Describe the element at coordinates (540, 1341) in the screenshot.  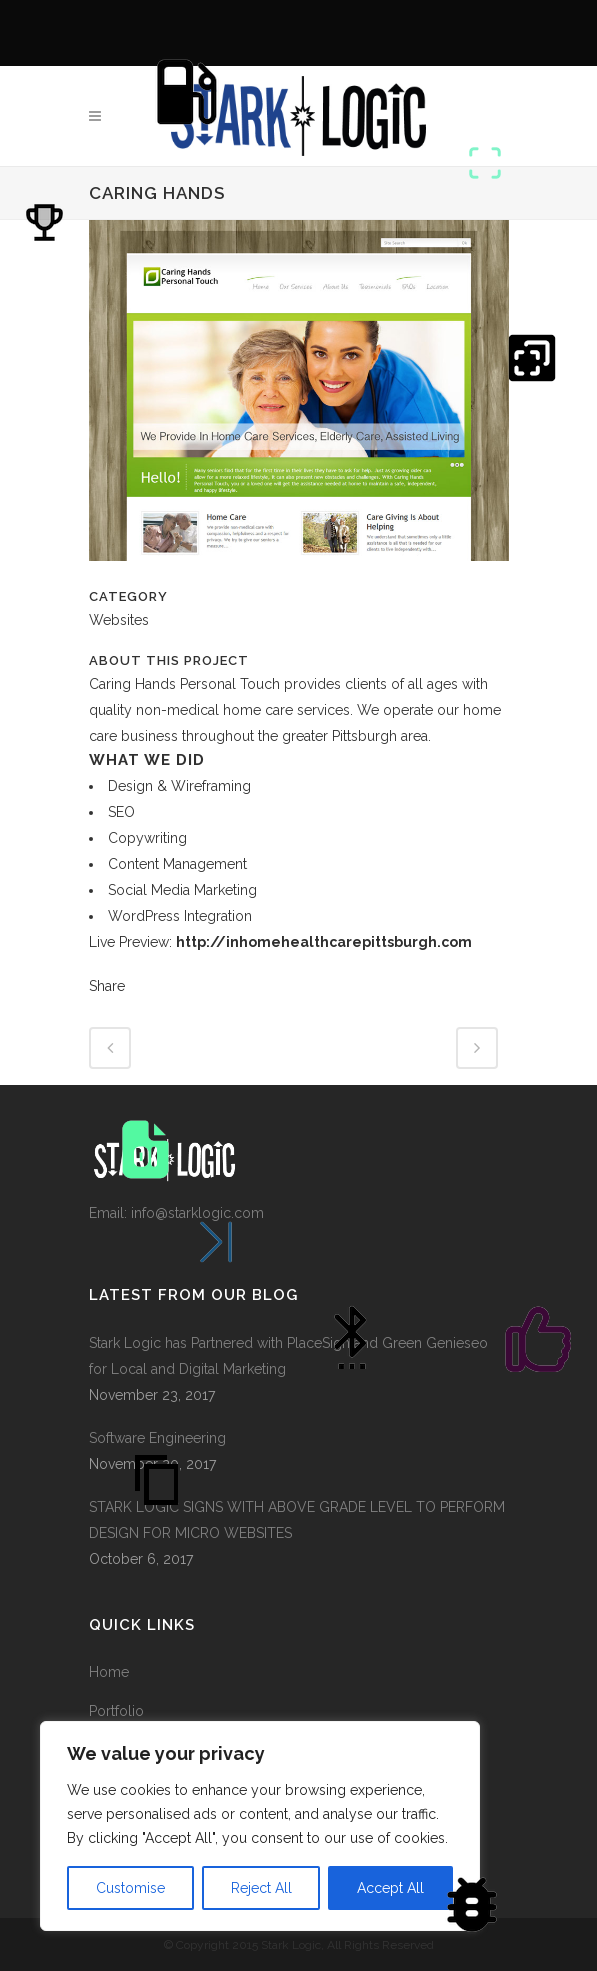
I see `like or upvote content` at that location.